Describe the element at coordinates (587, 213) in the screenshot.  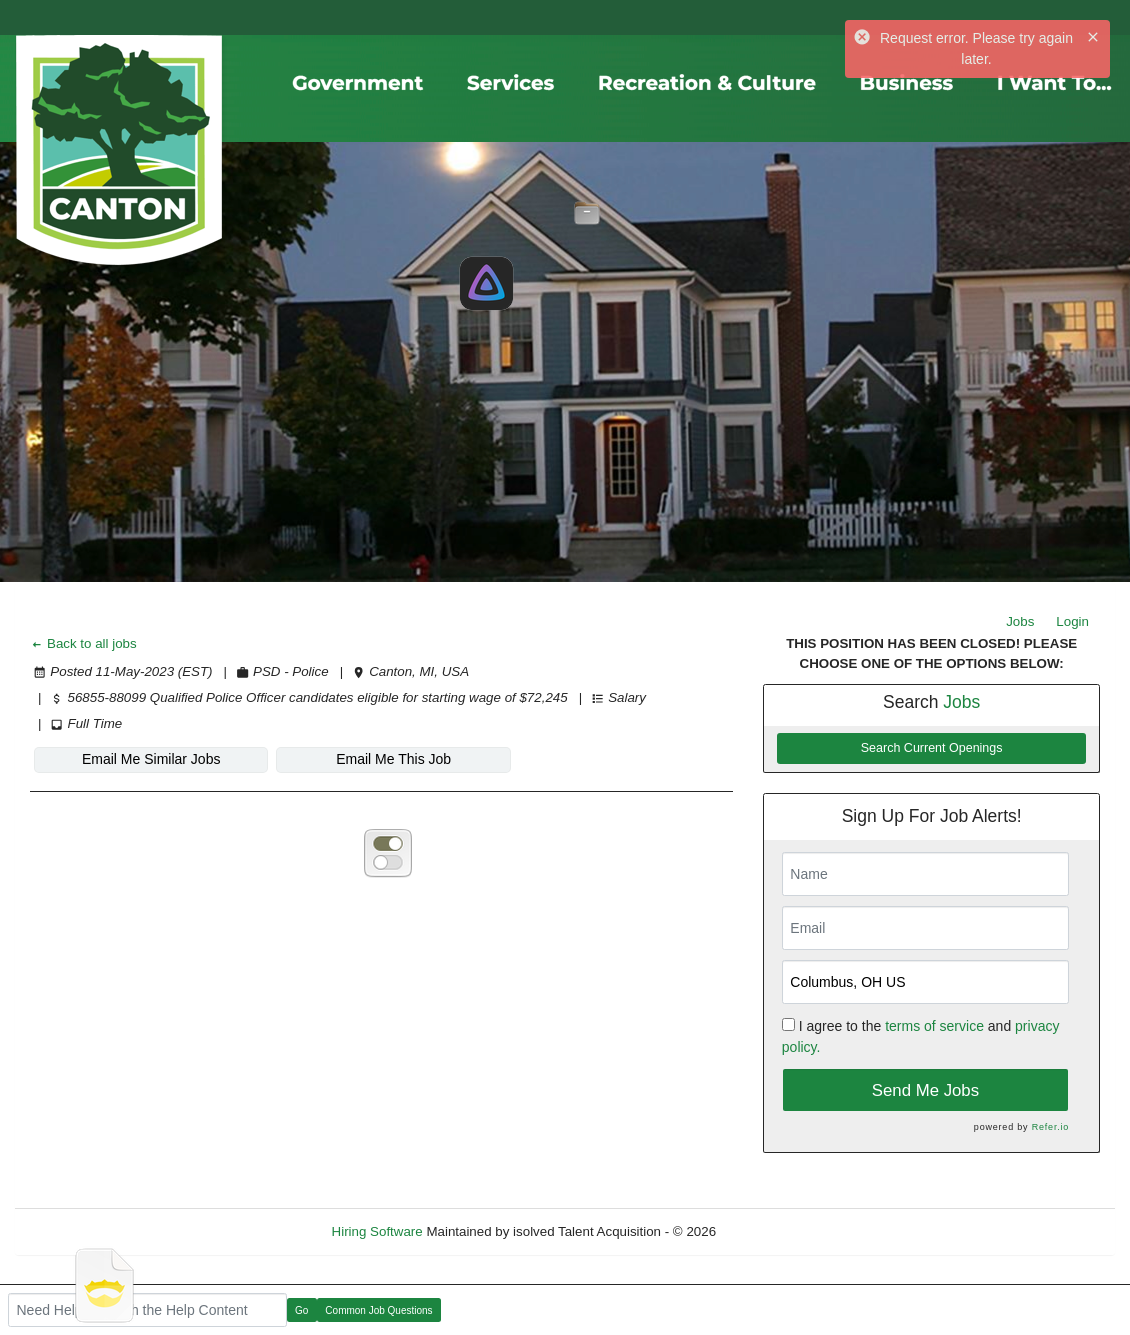
I see `open the file manager application` at that location.